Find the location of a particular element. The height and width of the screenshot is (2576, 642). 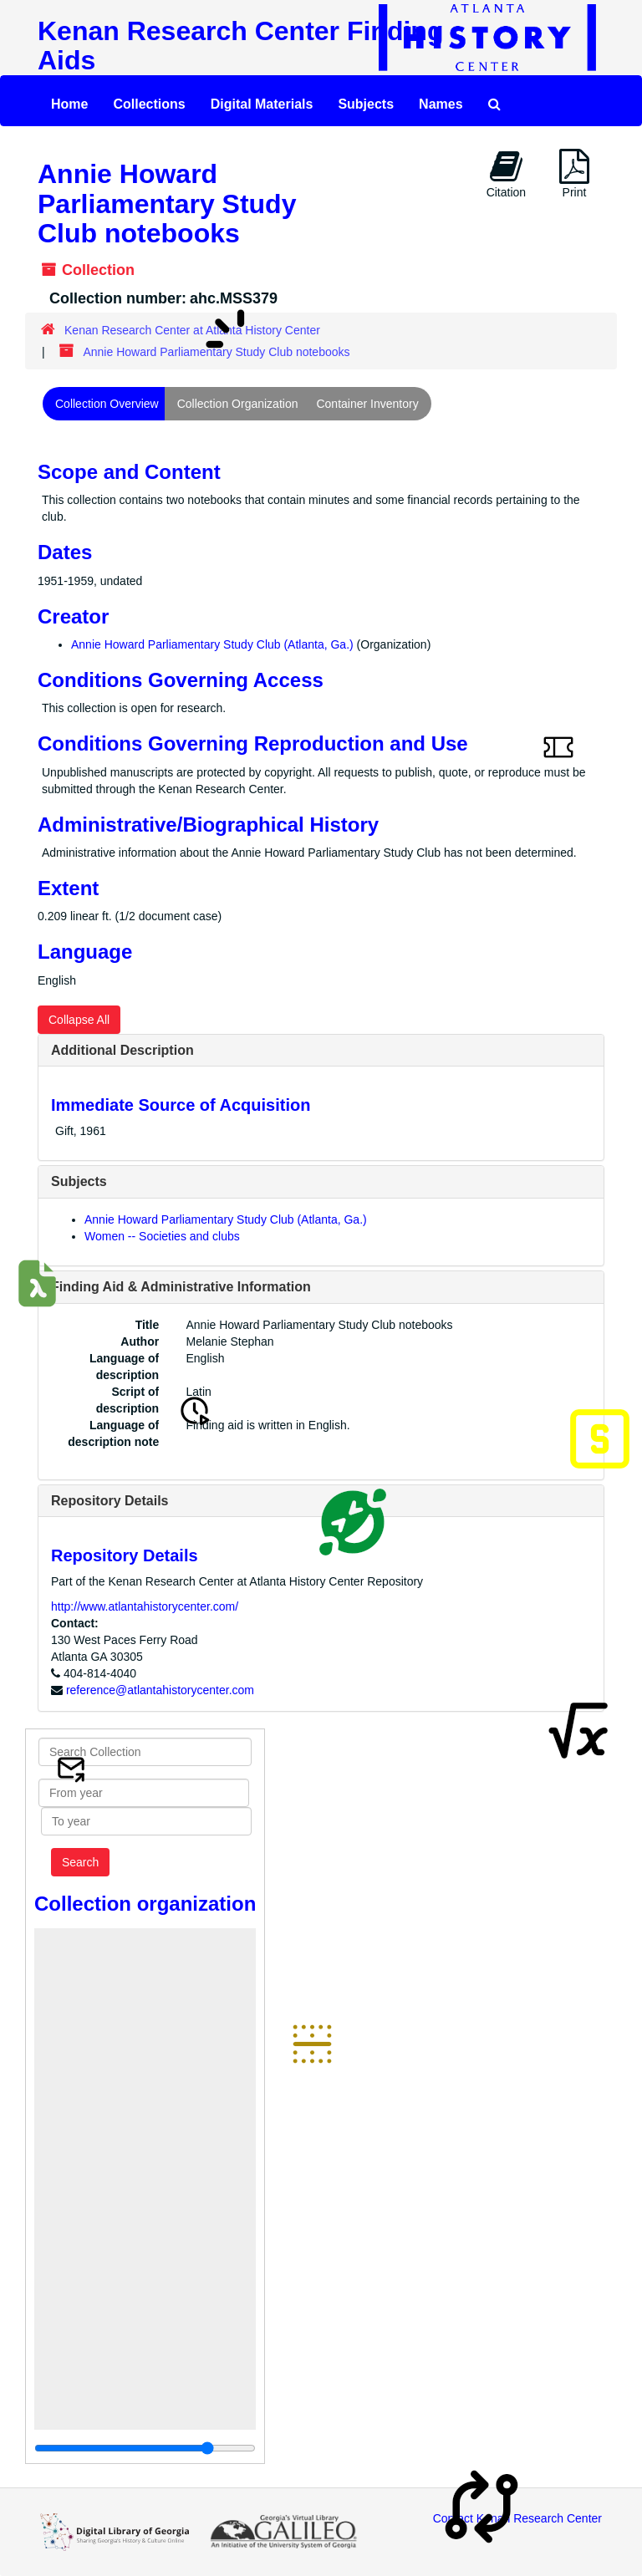

indicates a shortcut or keyboard shortcut function is located at coordinates (599, 1438).